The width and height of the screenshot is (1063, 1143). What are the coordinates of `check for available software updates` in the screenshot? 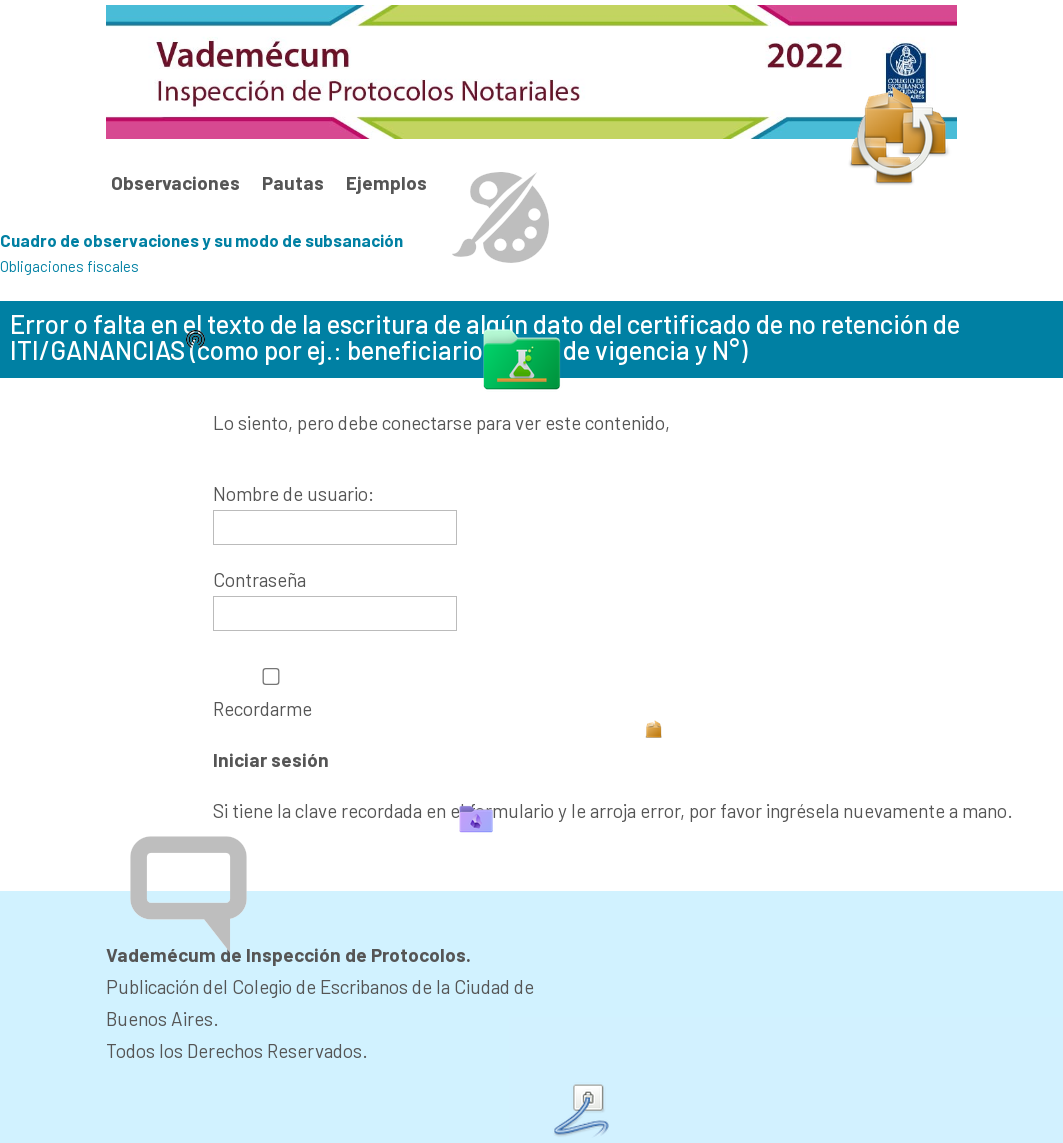 It's located at (896, 129).